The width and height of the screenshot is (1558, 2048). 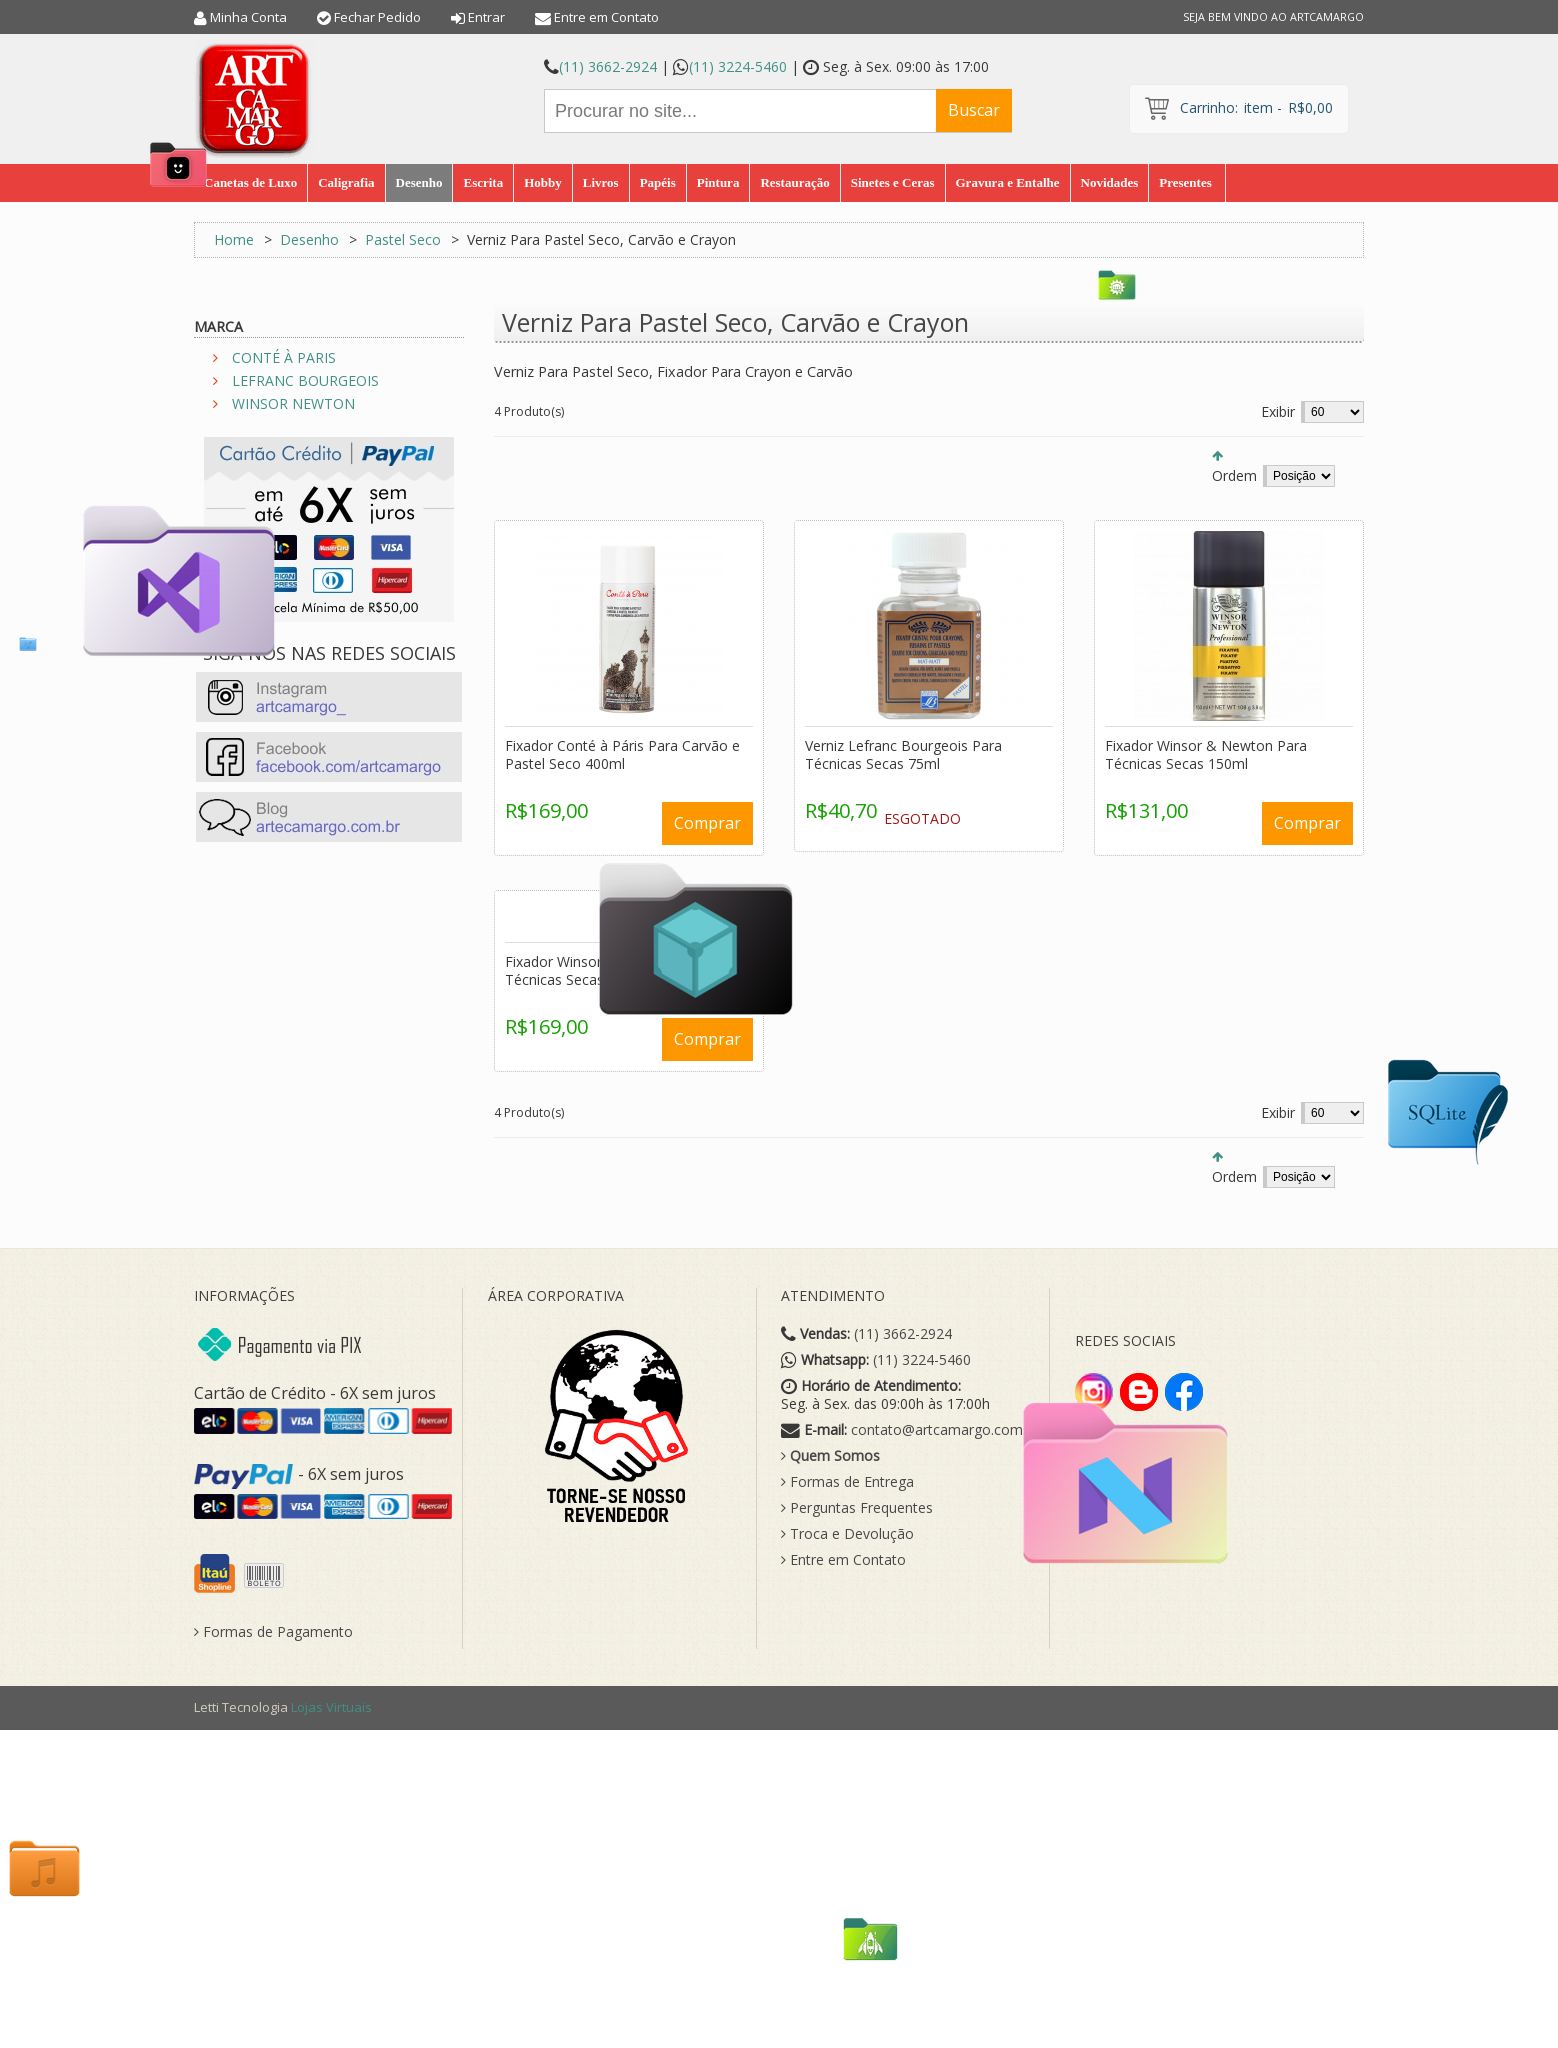 What do you see at coordinates (178, 166) in the screenshot?
I see `open adobe creative cloud files folder` at bounding box center [178, 166].